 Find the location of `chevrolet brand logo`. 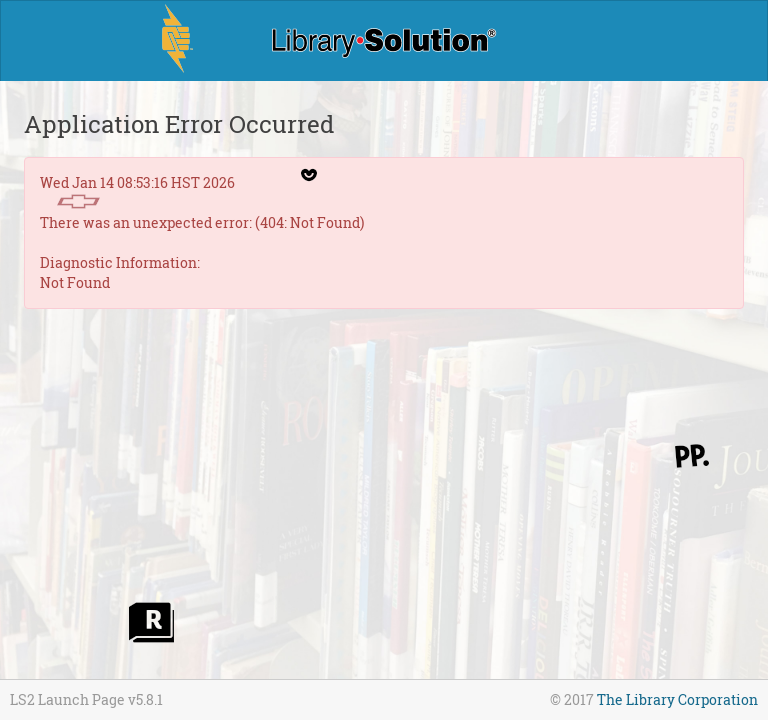

chevrolet brand logo is located at coordinates (78, 201).